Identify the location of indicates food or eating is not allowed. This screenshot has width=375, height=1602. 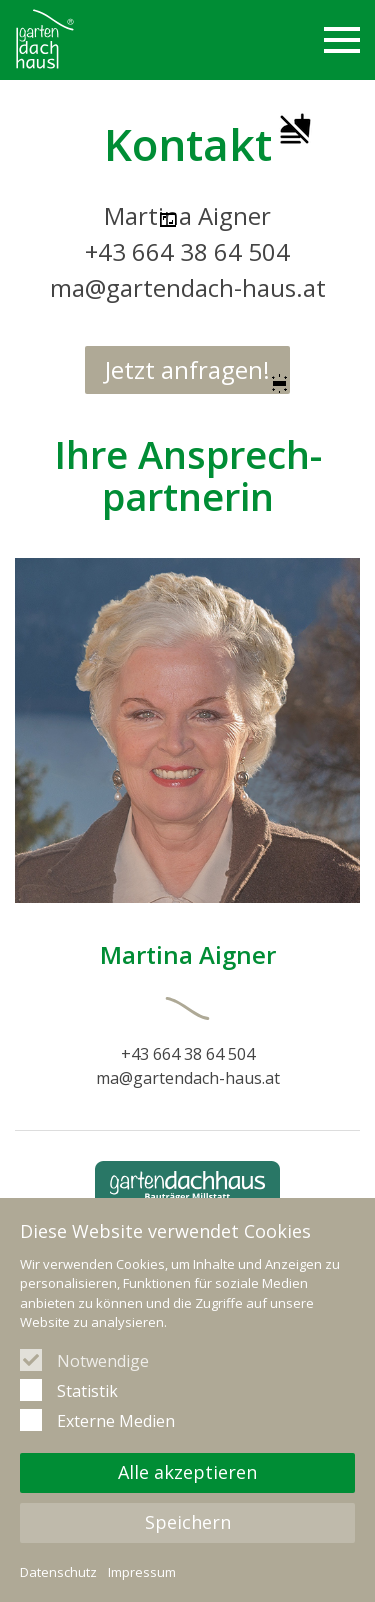
(295, 128).